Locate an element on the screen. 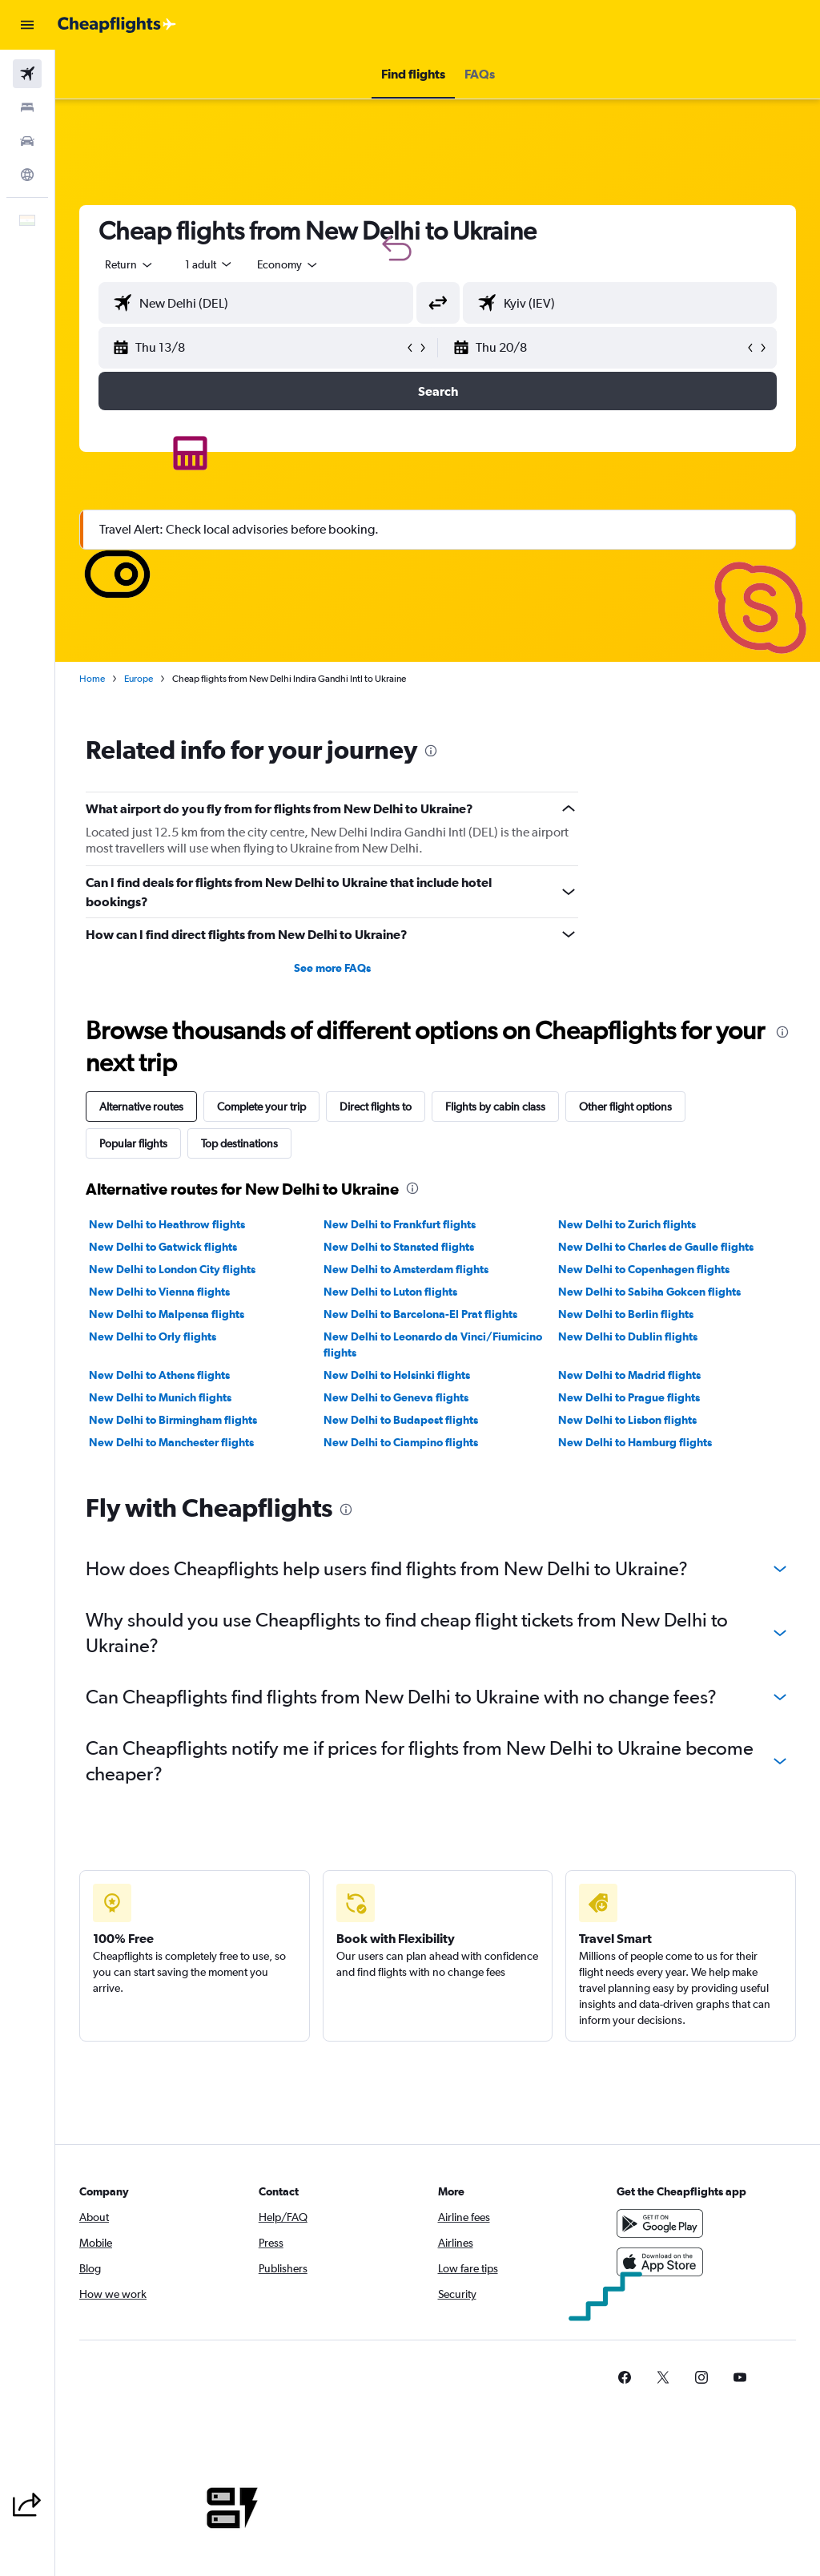  navigate to stairs or level changes is located at coordinates (605, 2296).